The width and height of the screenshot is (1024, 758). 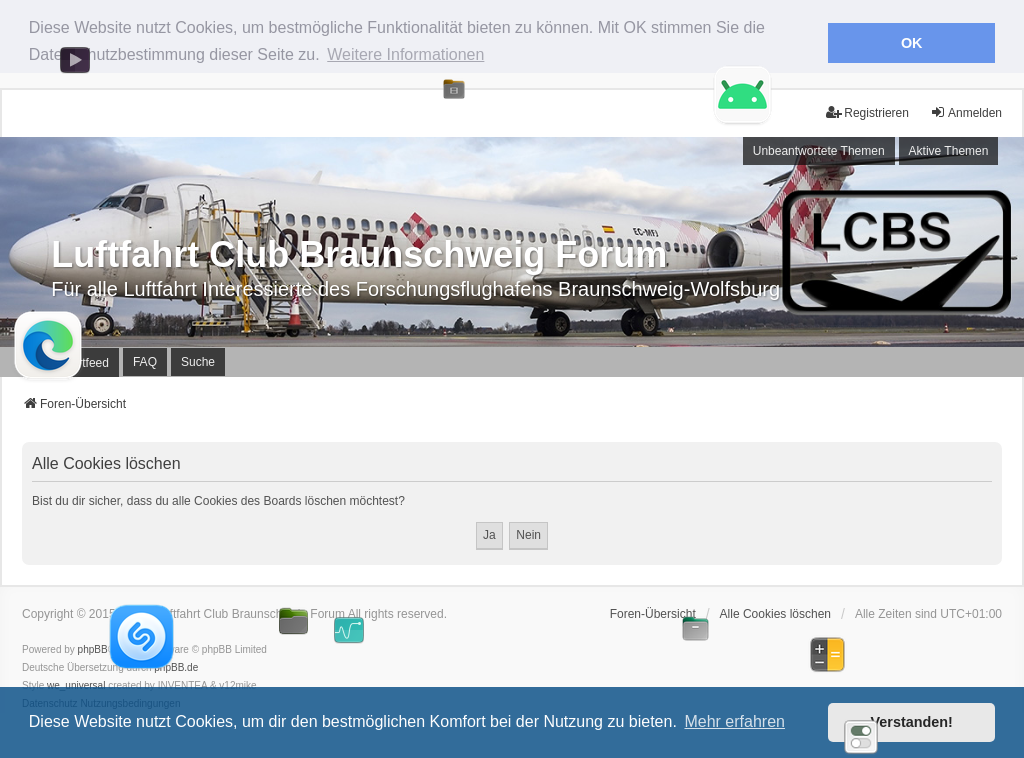 I want to click on identify a song playing nearby, so click(x=141, y=636).